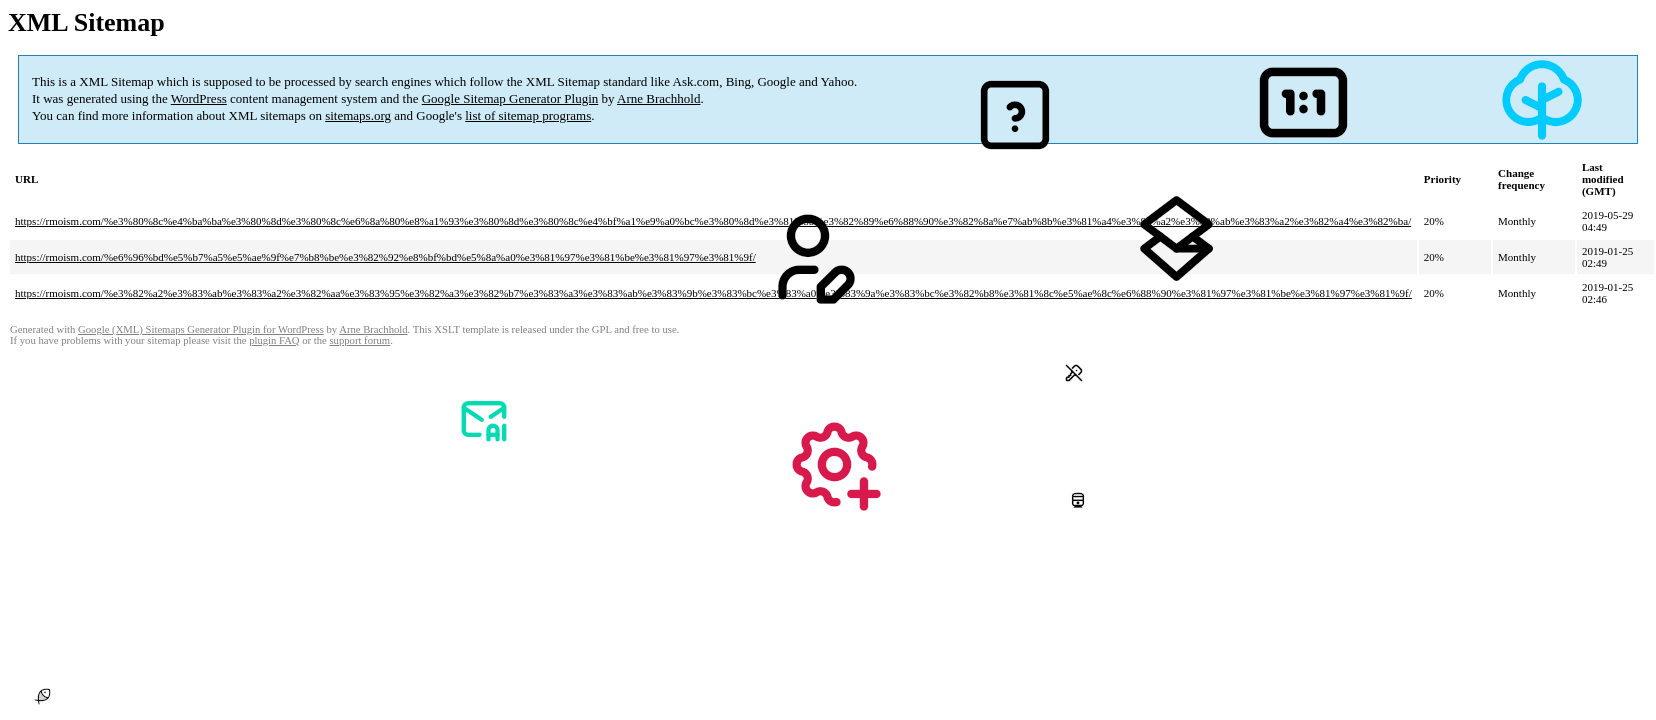  I want to click on indicates a one-to-one relationship in database or data modeling, so click(1303, 102).